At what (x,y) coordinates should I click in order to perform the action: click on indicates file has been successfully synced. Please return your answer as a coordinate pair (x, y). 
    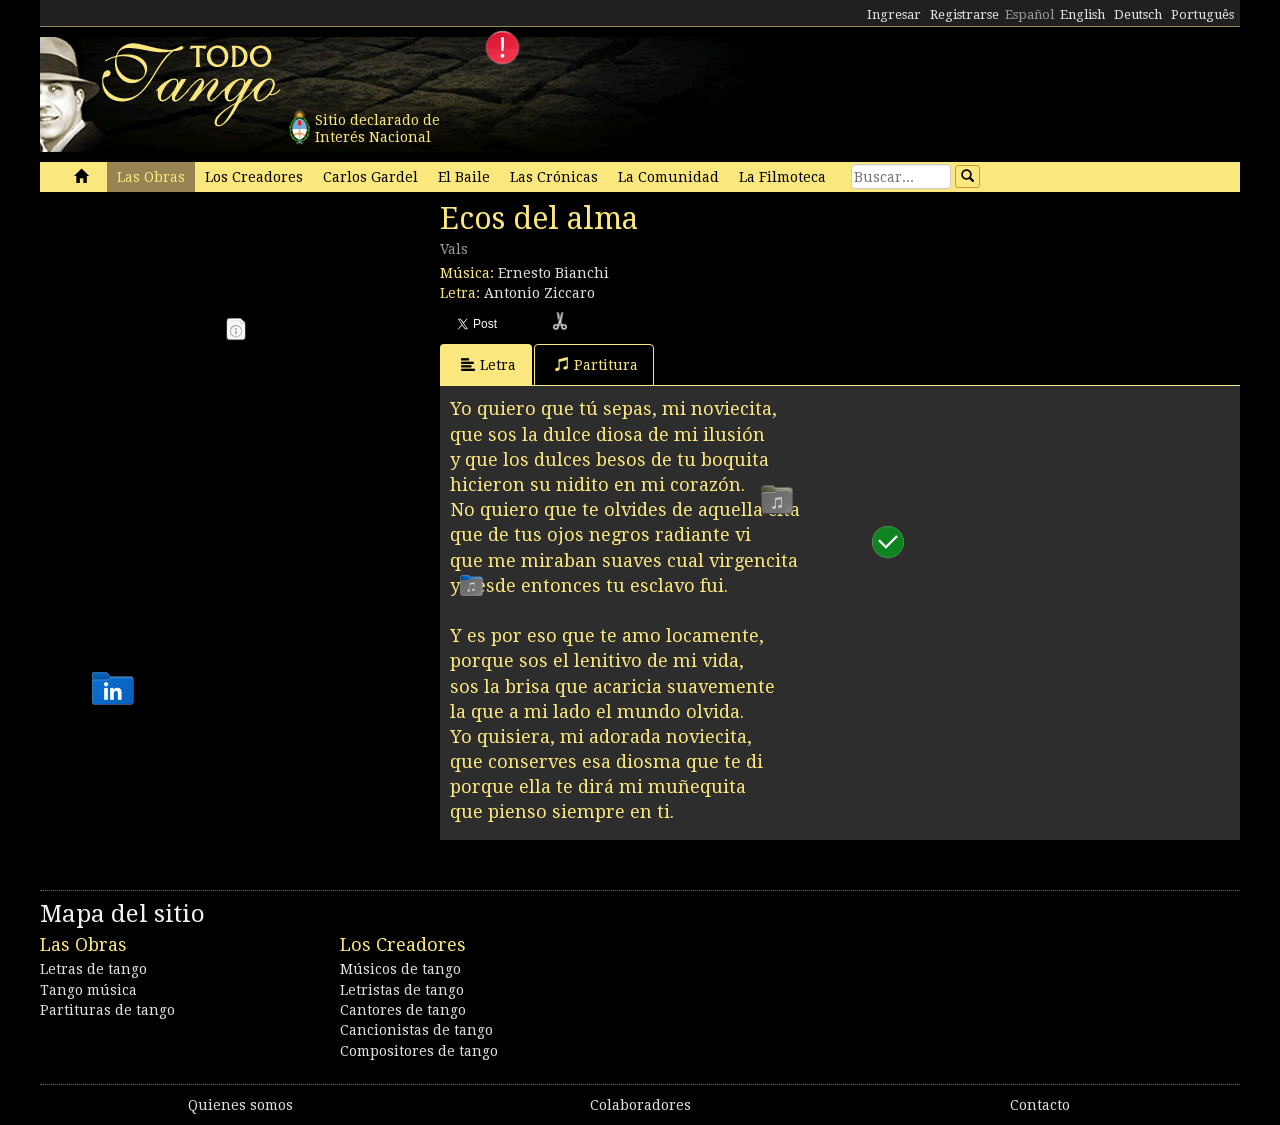
    Looking at the image, I should click on (888, 542).